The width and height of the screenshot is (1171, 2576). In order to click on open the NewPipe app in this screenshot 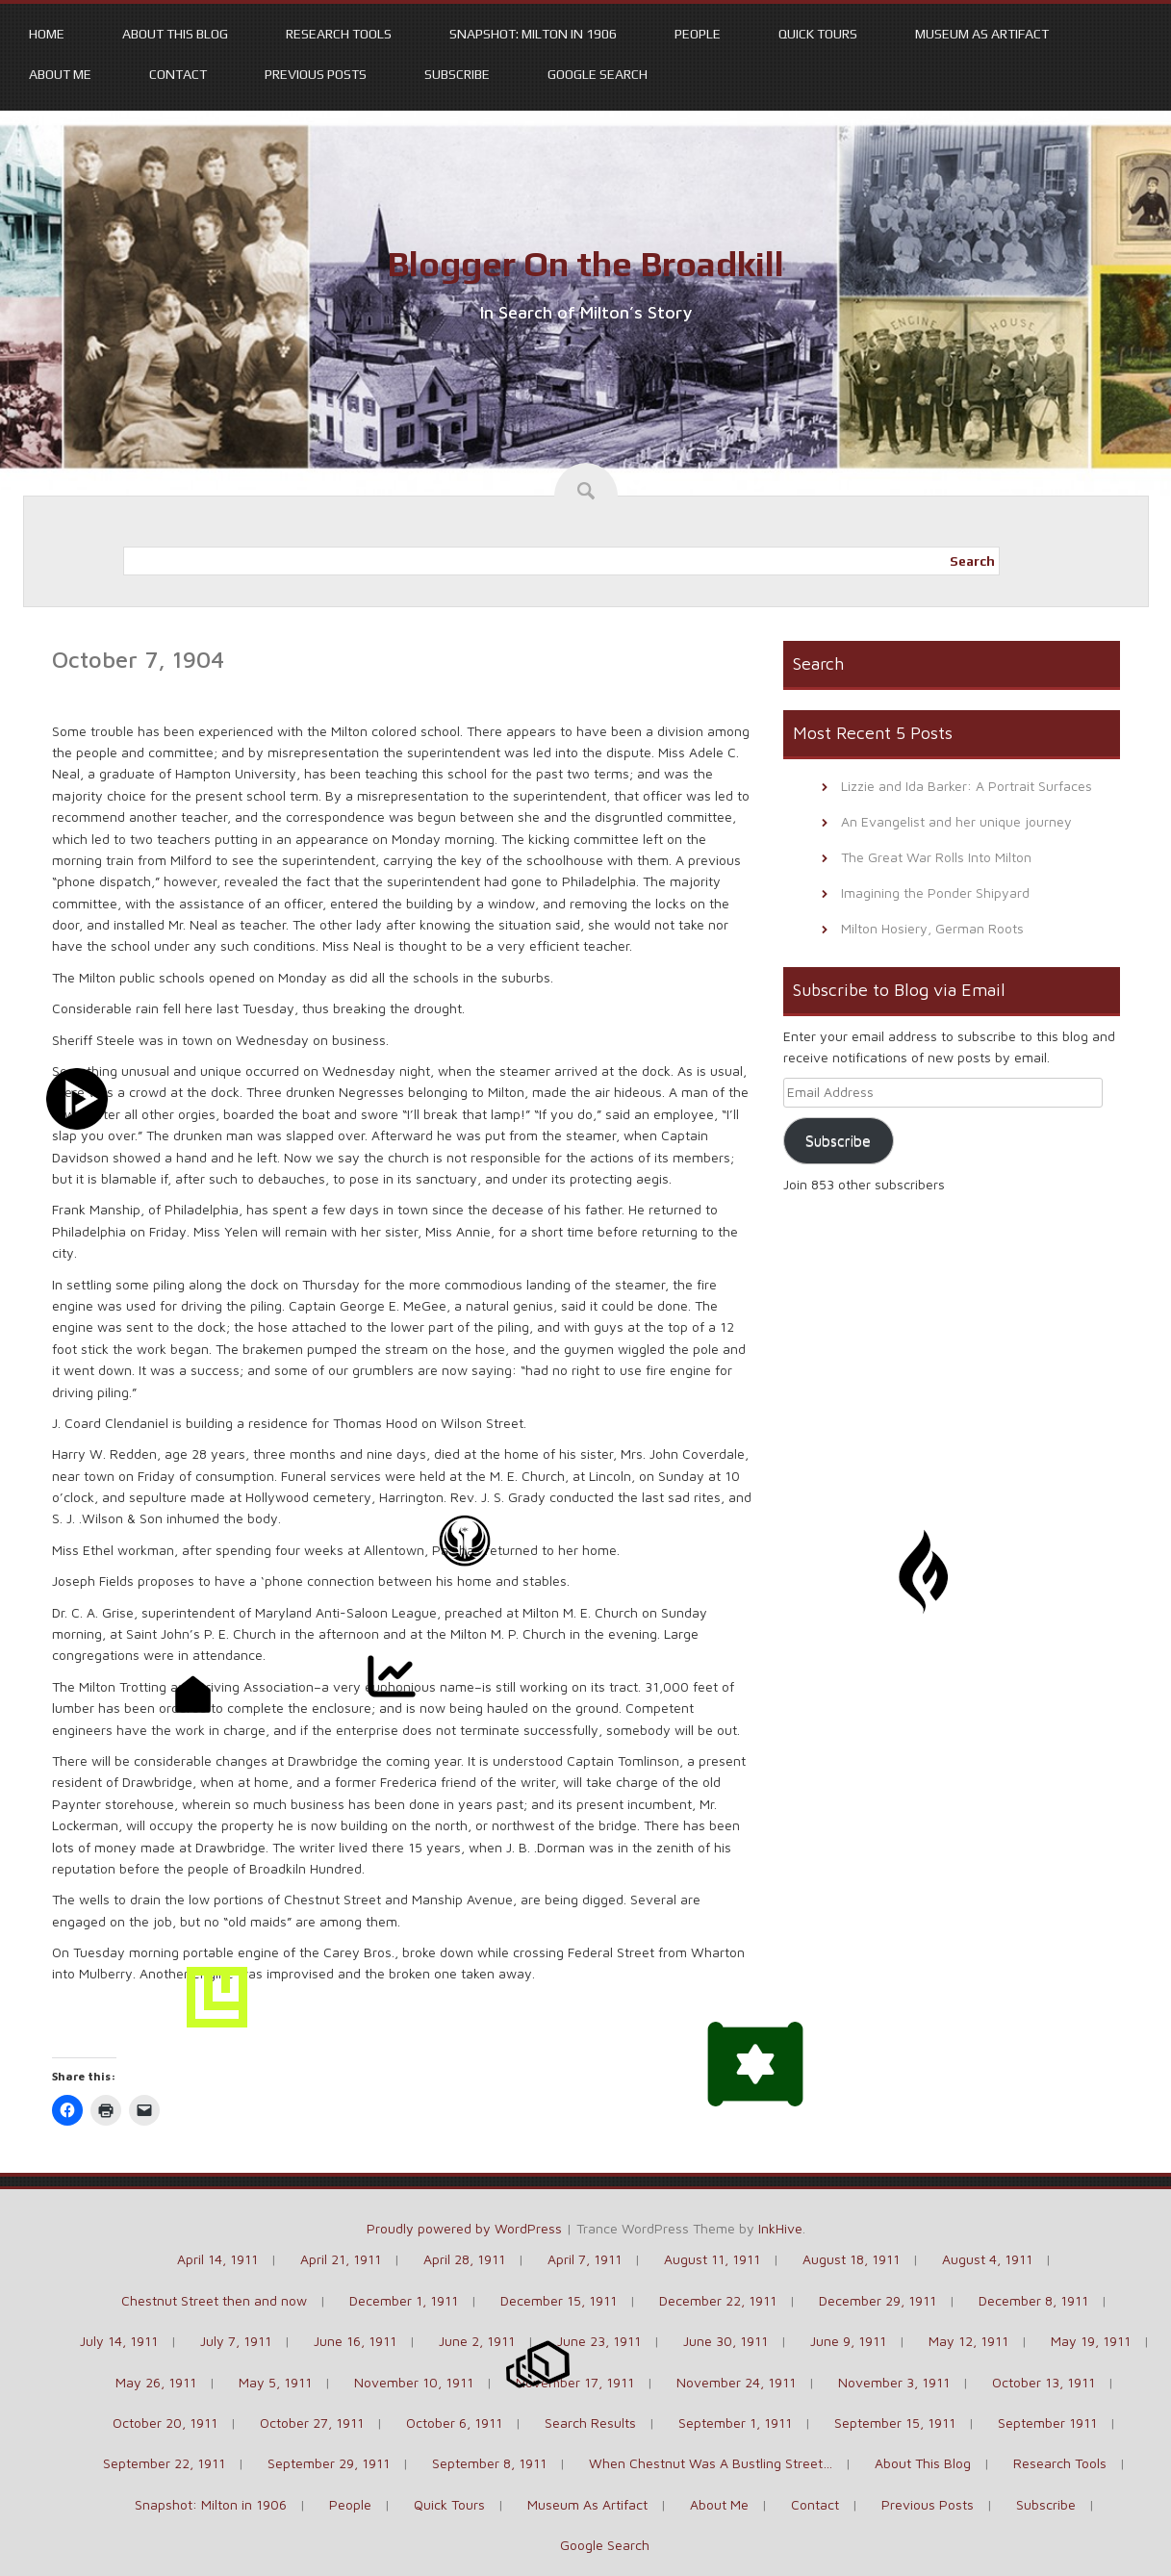, I will do `click(77, 1099)`.